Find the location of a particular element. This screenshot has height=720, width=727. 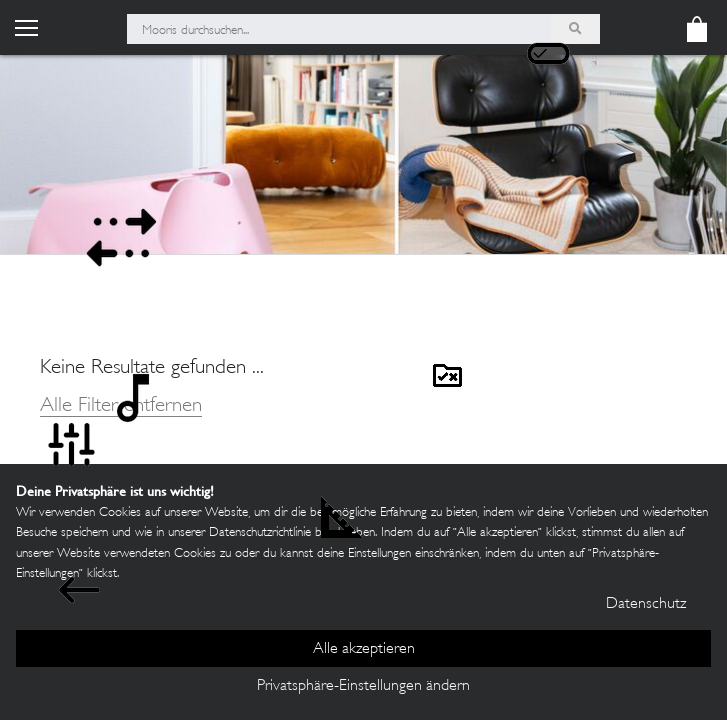

access music or audio playback is located at coordinates (133, 398).